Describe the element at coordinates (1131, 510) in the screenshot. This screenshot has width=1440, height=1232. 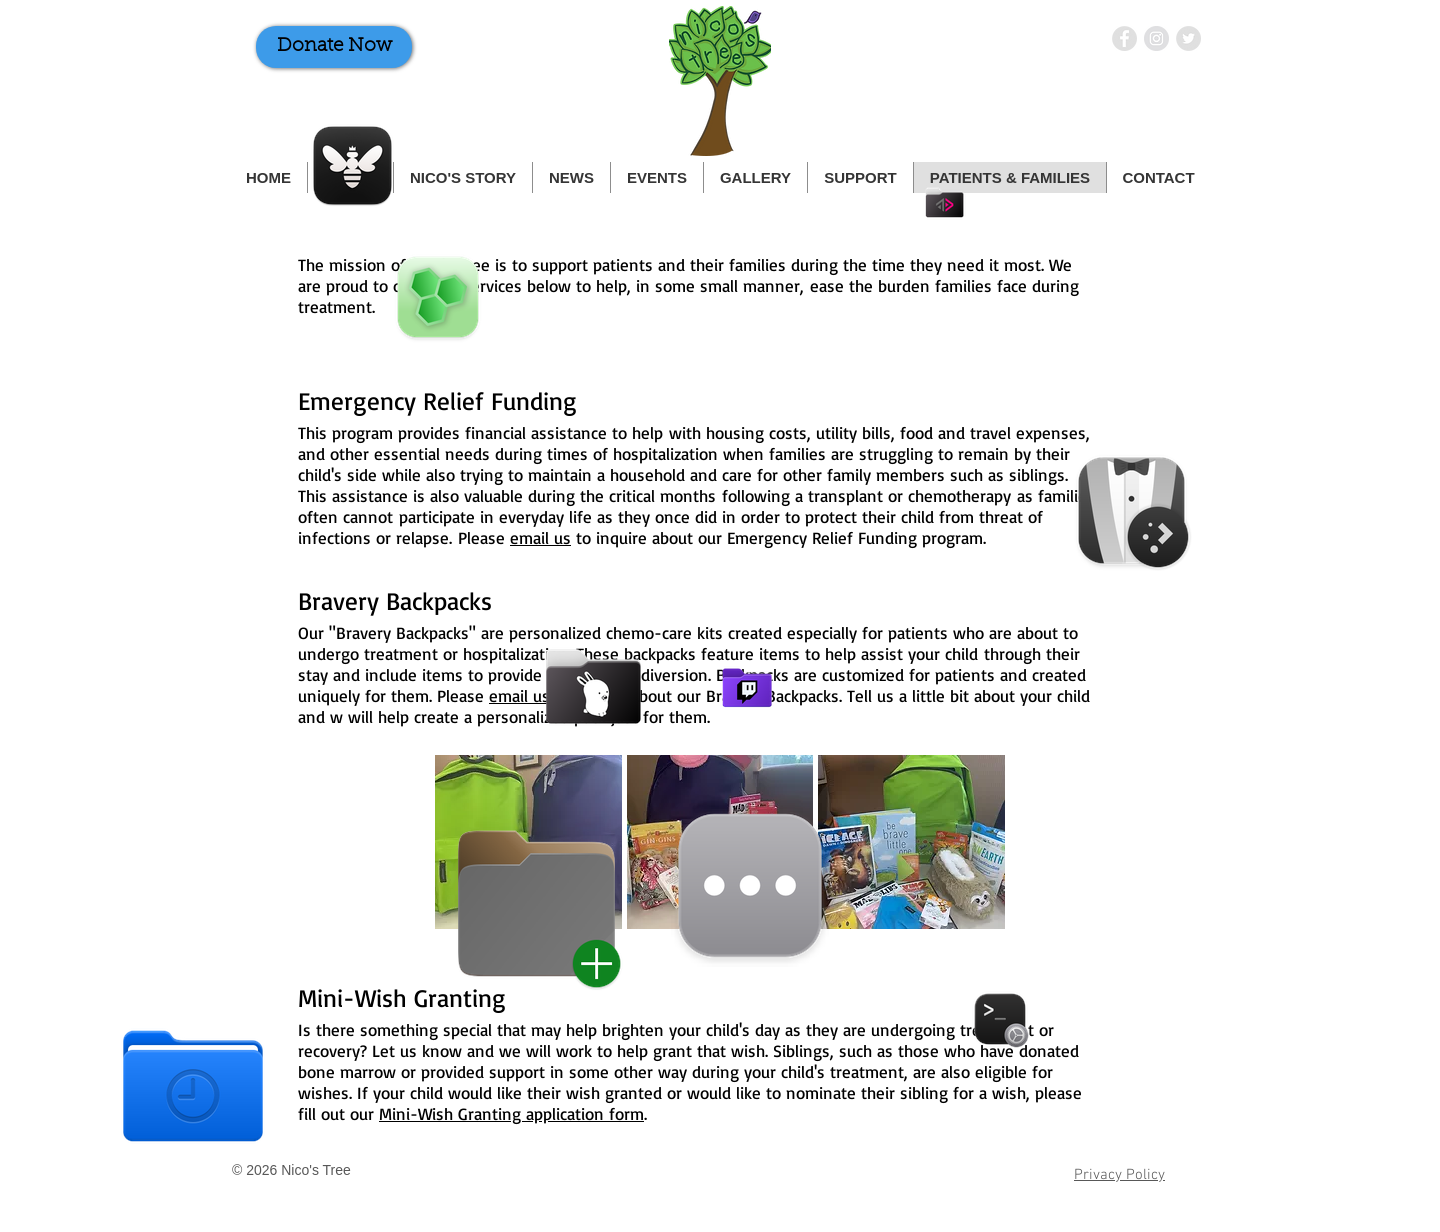
I see `customize plasma desktop theme settings` at that location.